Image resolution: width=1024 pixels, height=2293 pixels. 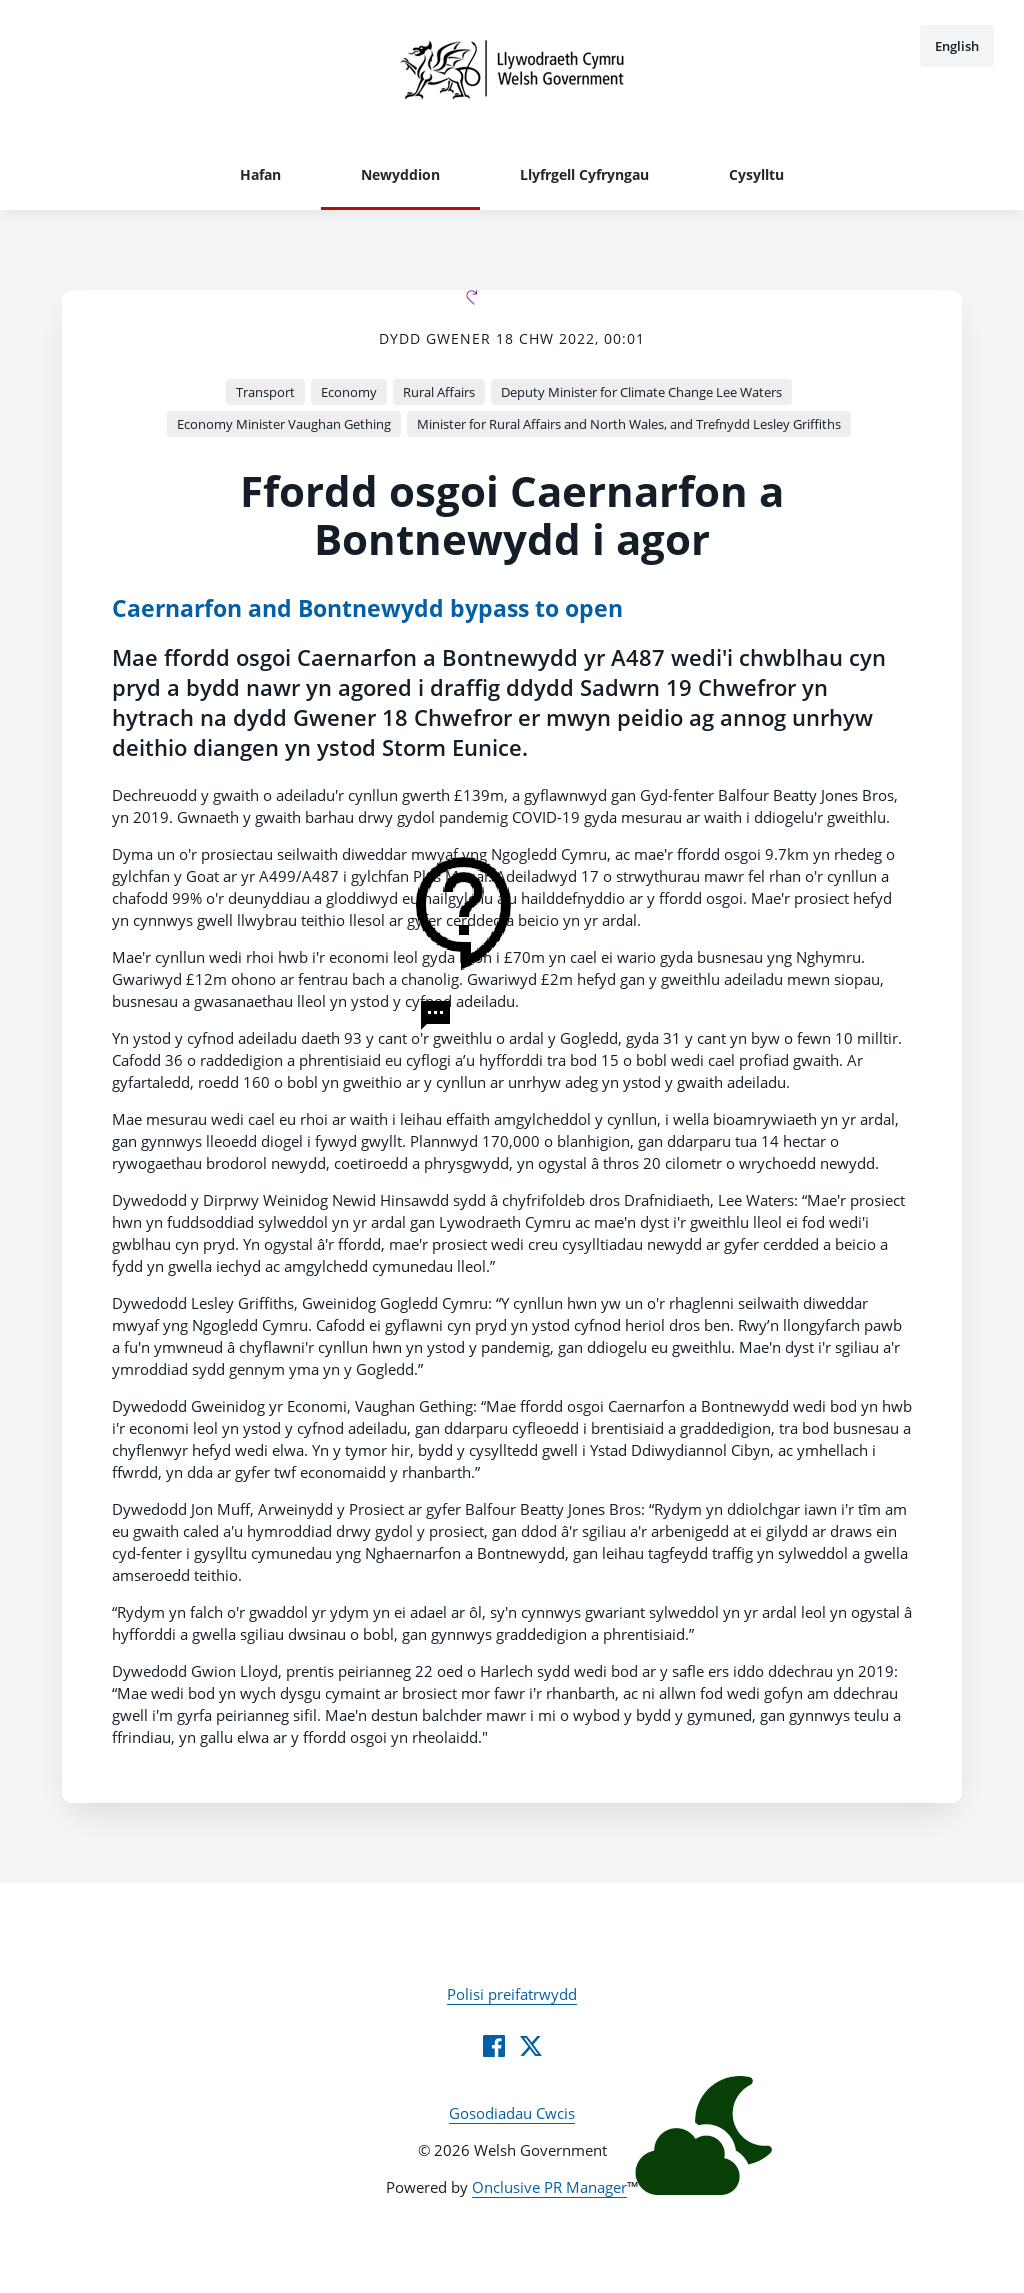 I want to click on view text messages, so click(x=435, y=1015).